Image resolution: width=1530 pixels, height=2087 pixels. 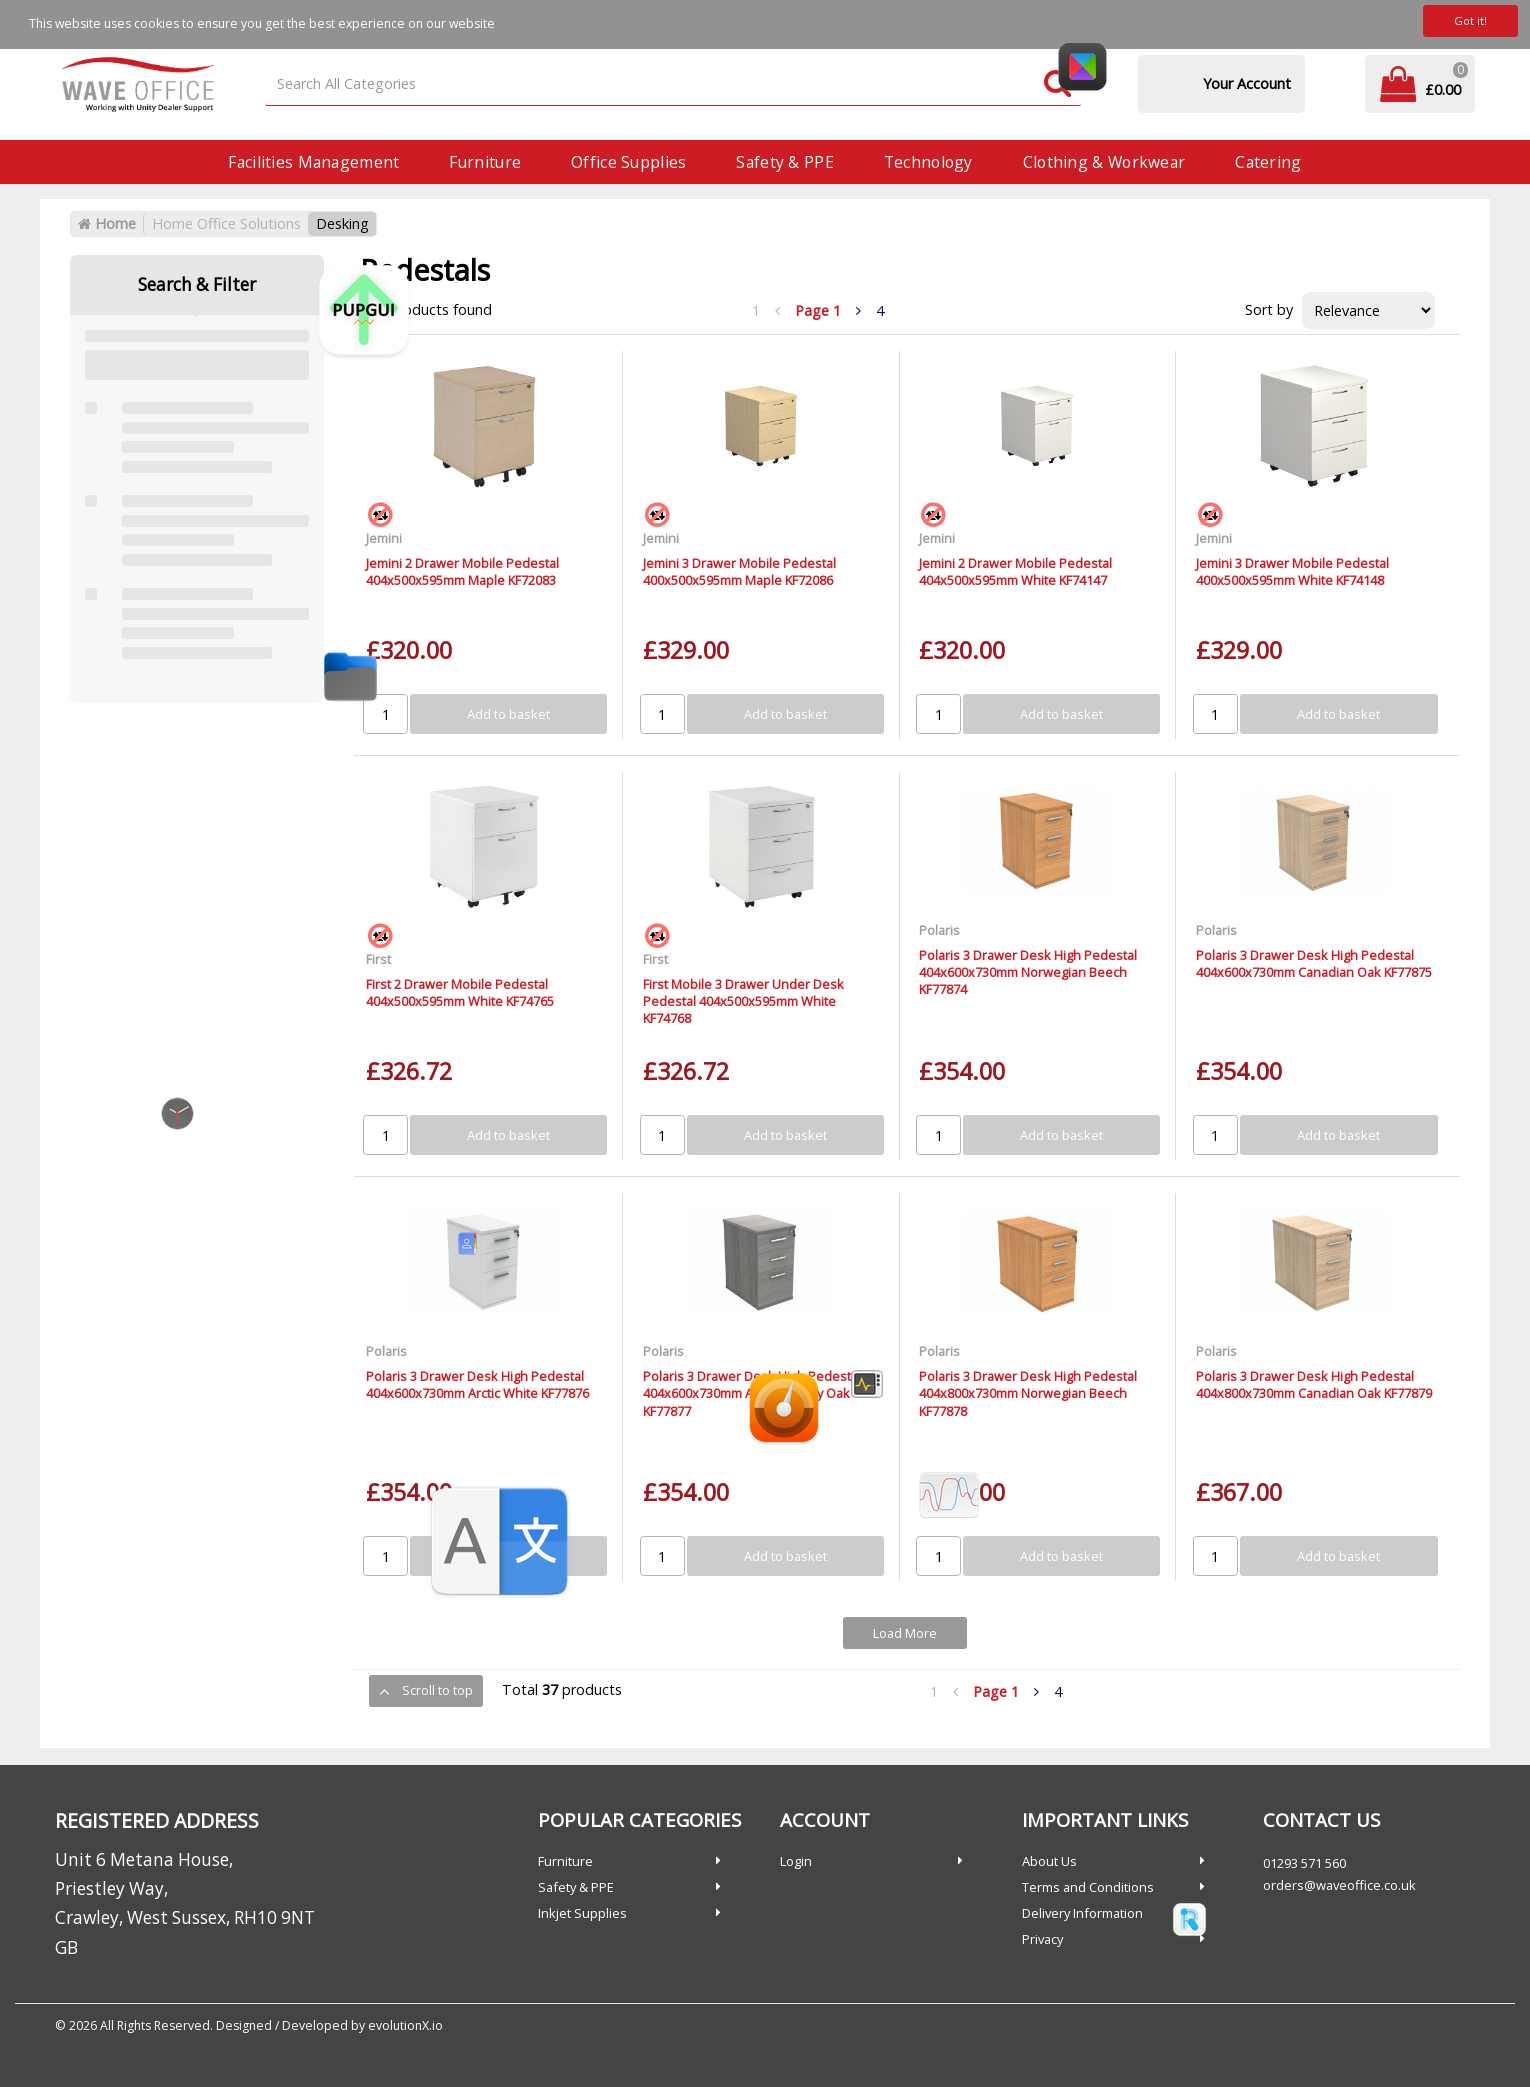 I want to click on launch gnome tetravex puzzle game, so click(x=1082, y=66).